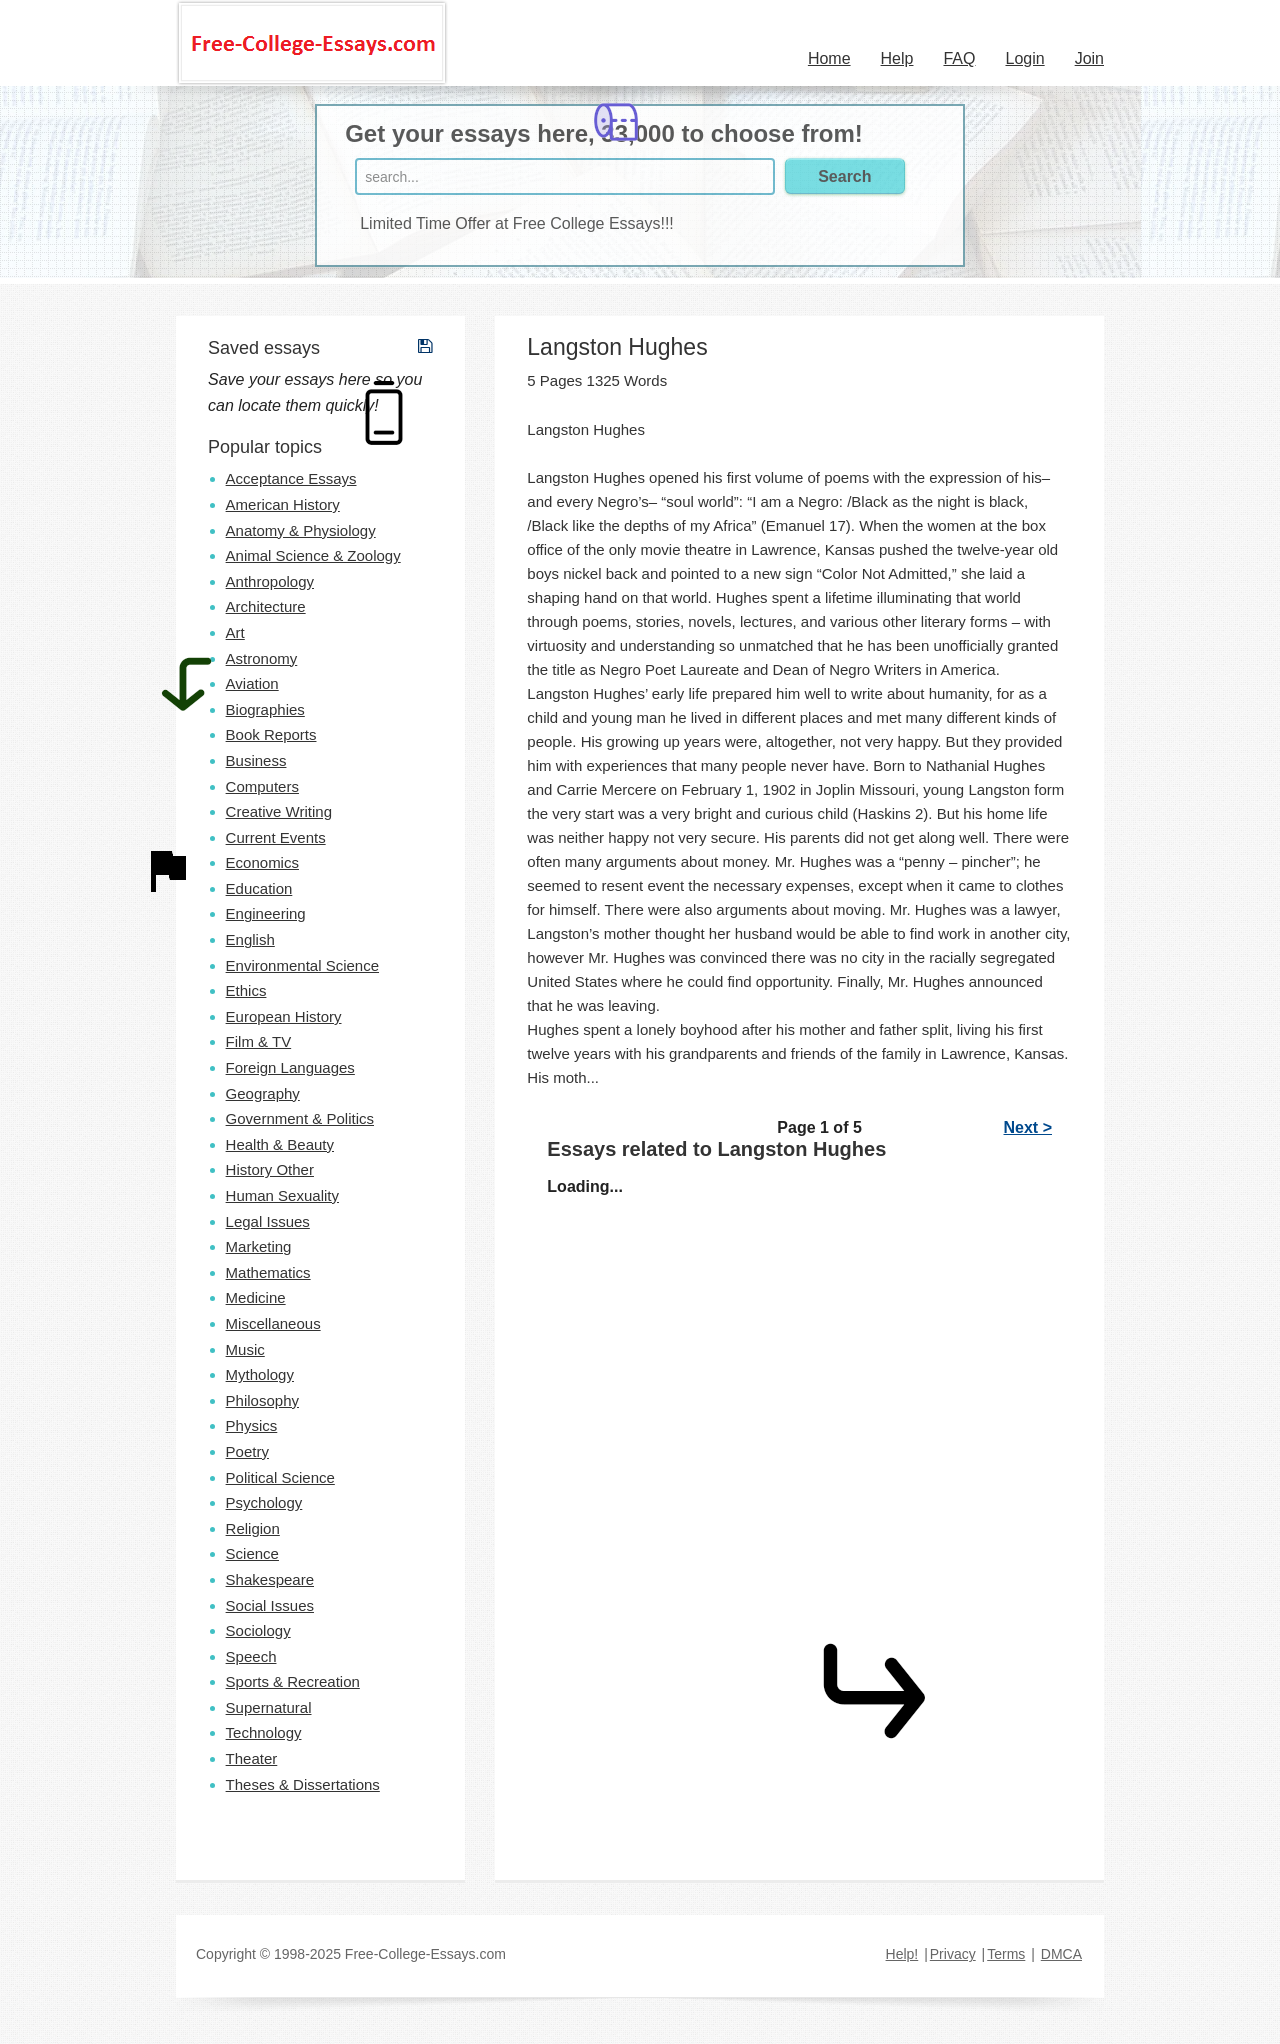 The width and height of the screenshot is (1280, 2044). Describe the element at coordinates (871, 1691) in the screenshot. I see `navigate to sub-item or nested content` at that location.